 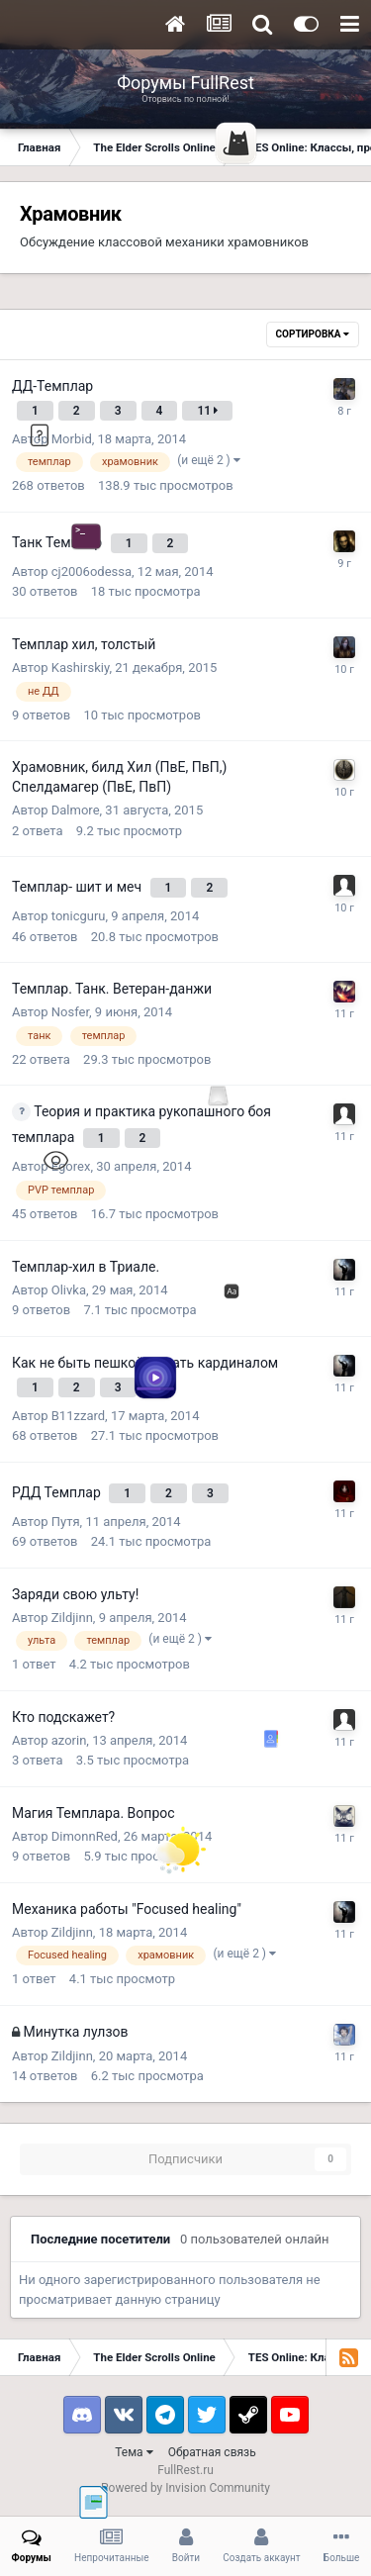 I want to click on access font and typography settings, so click(x=232, y=1291).